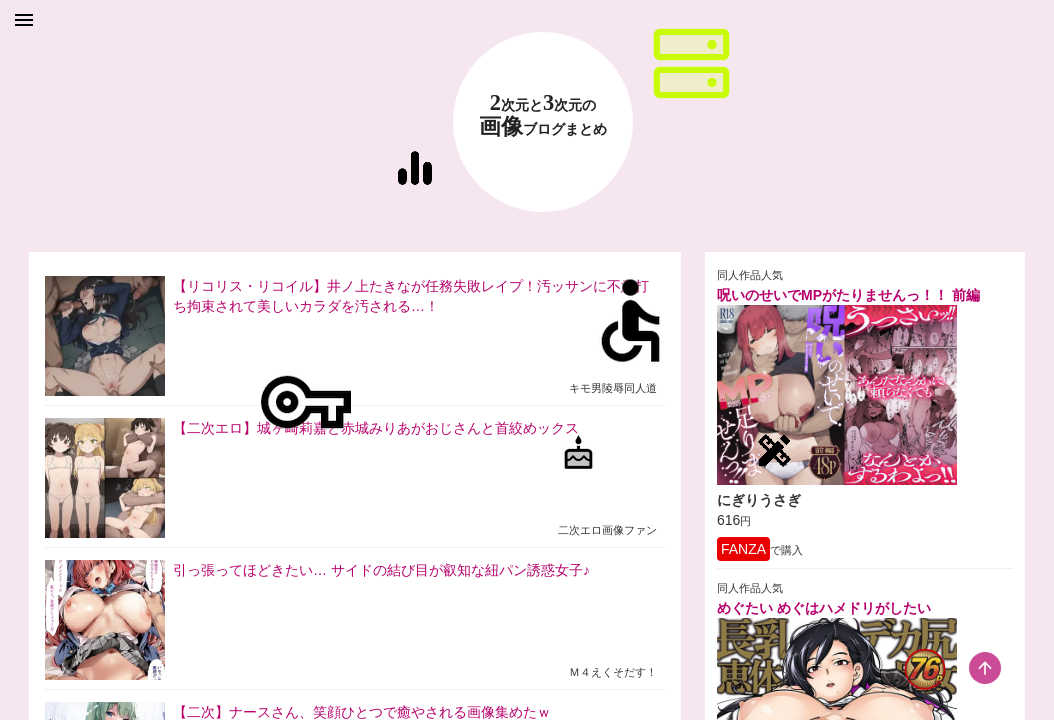 Image resolution: width=1054 pixels, height=720 pixels. Describe the element at coordinates (415, 168) in the screenshot. I see `adjust audio equalizer settings` at that location.